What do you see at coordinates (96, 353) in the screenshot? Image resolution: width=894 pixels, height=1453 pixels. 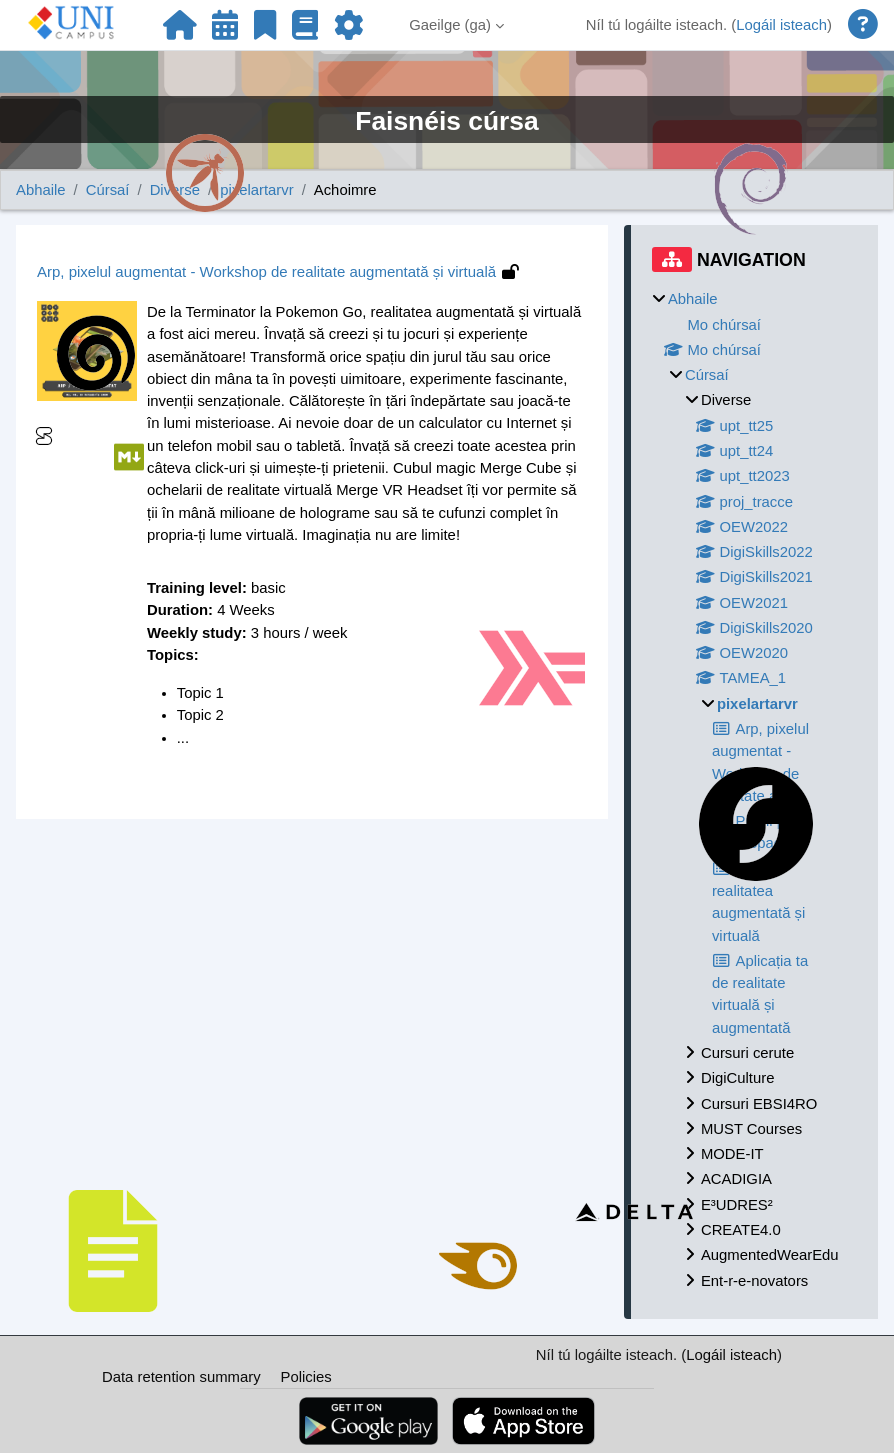 I see `visit dreamstime stock photography website` at bounding box center [96, 353].